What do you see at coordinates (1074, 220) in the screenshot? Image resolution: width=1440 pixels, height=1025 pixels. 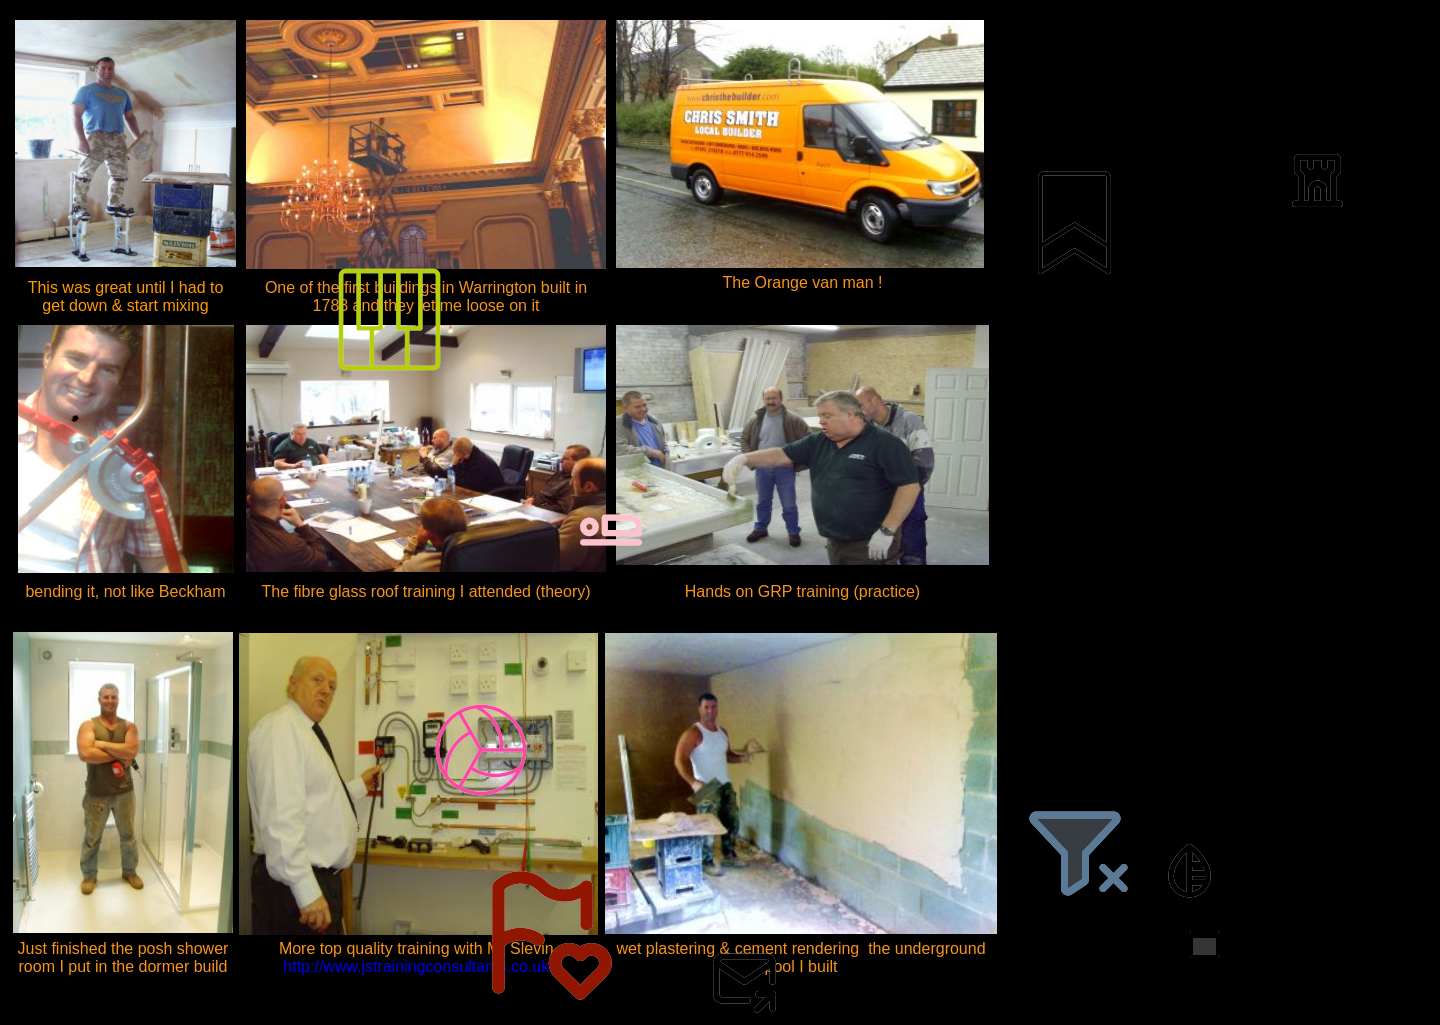 I see `save this item for later` at bounding box center [1074, 220].